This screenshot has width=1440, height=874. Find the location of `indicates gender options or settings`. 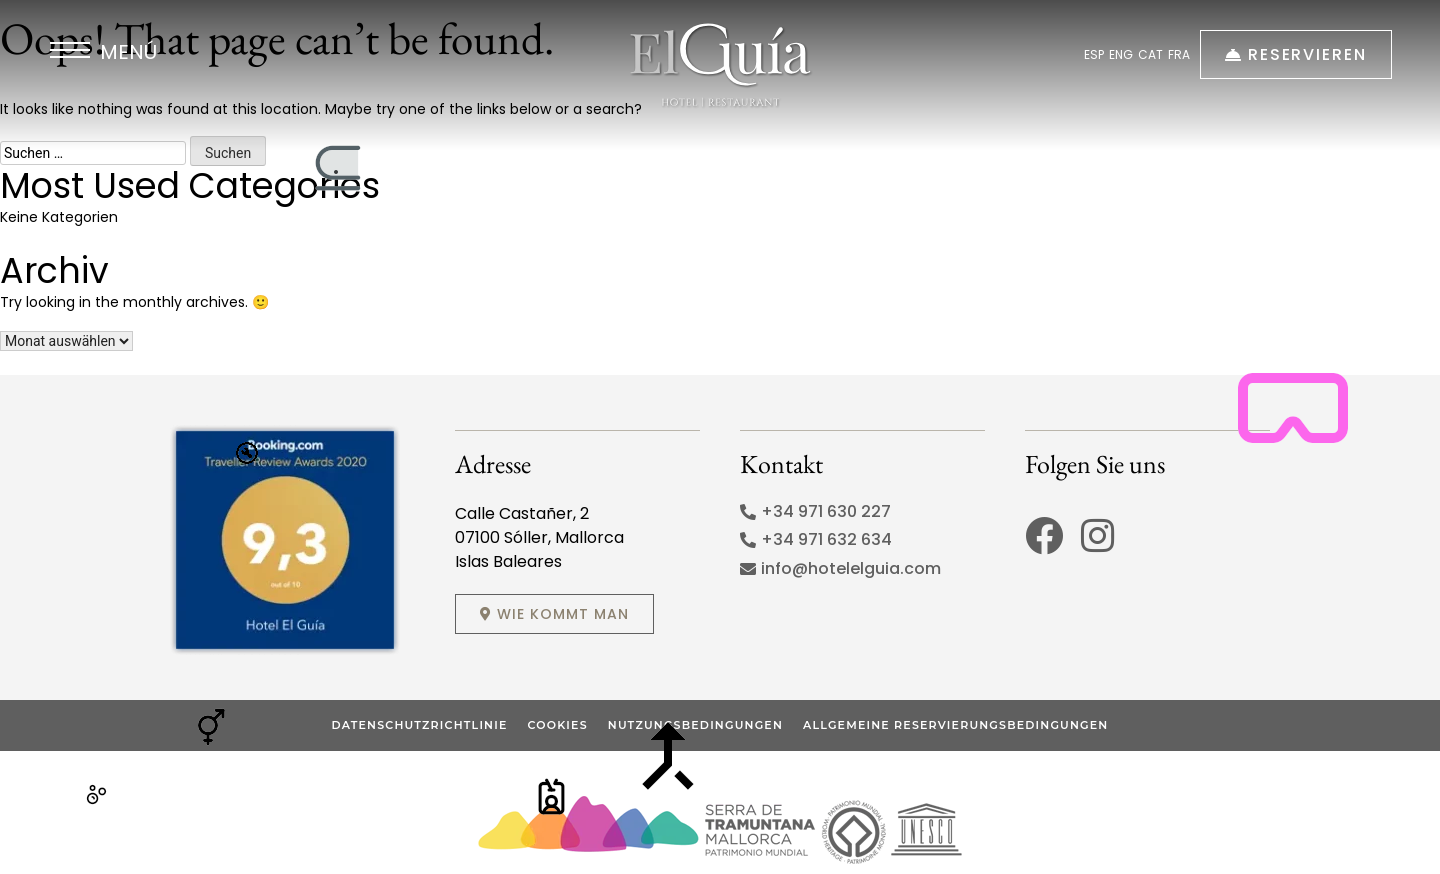

indicates gender options or settings is located at coordinates (208, 727).